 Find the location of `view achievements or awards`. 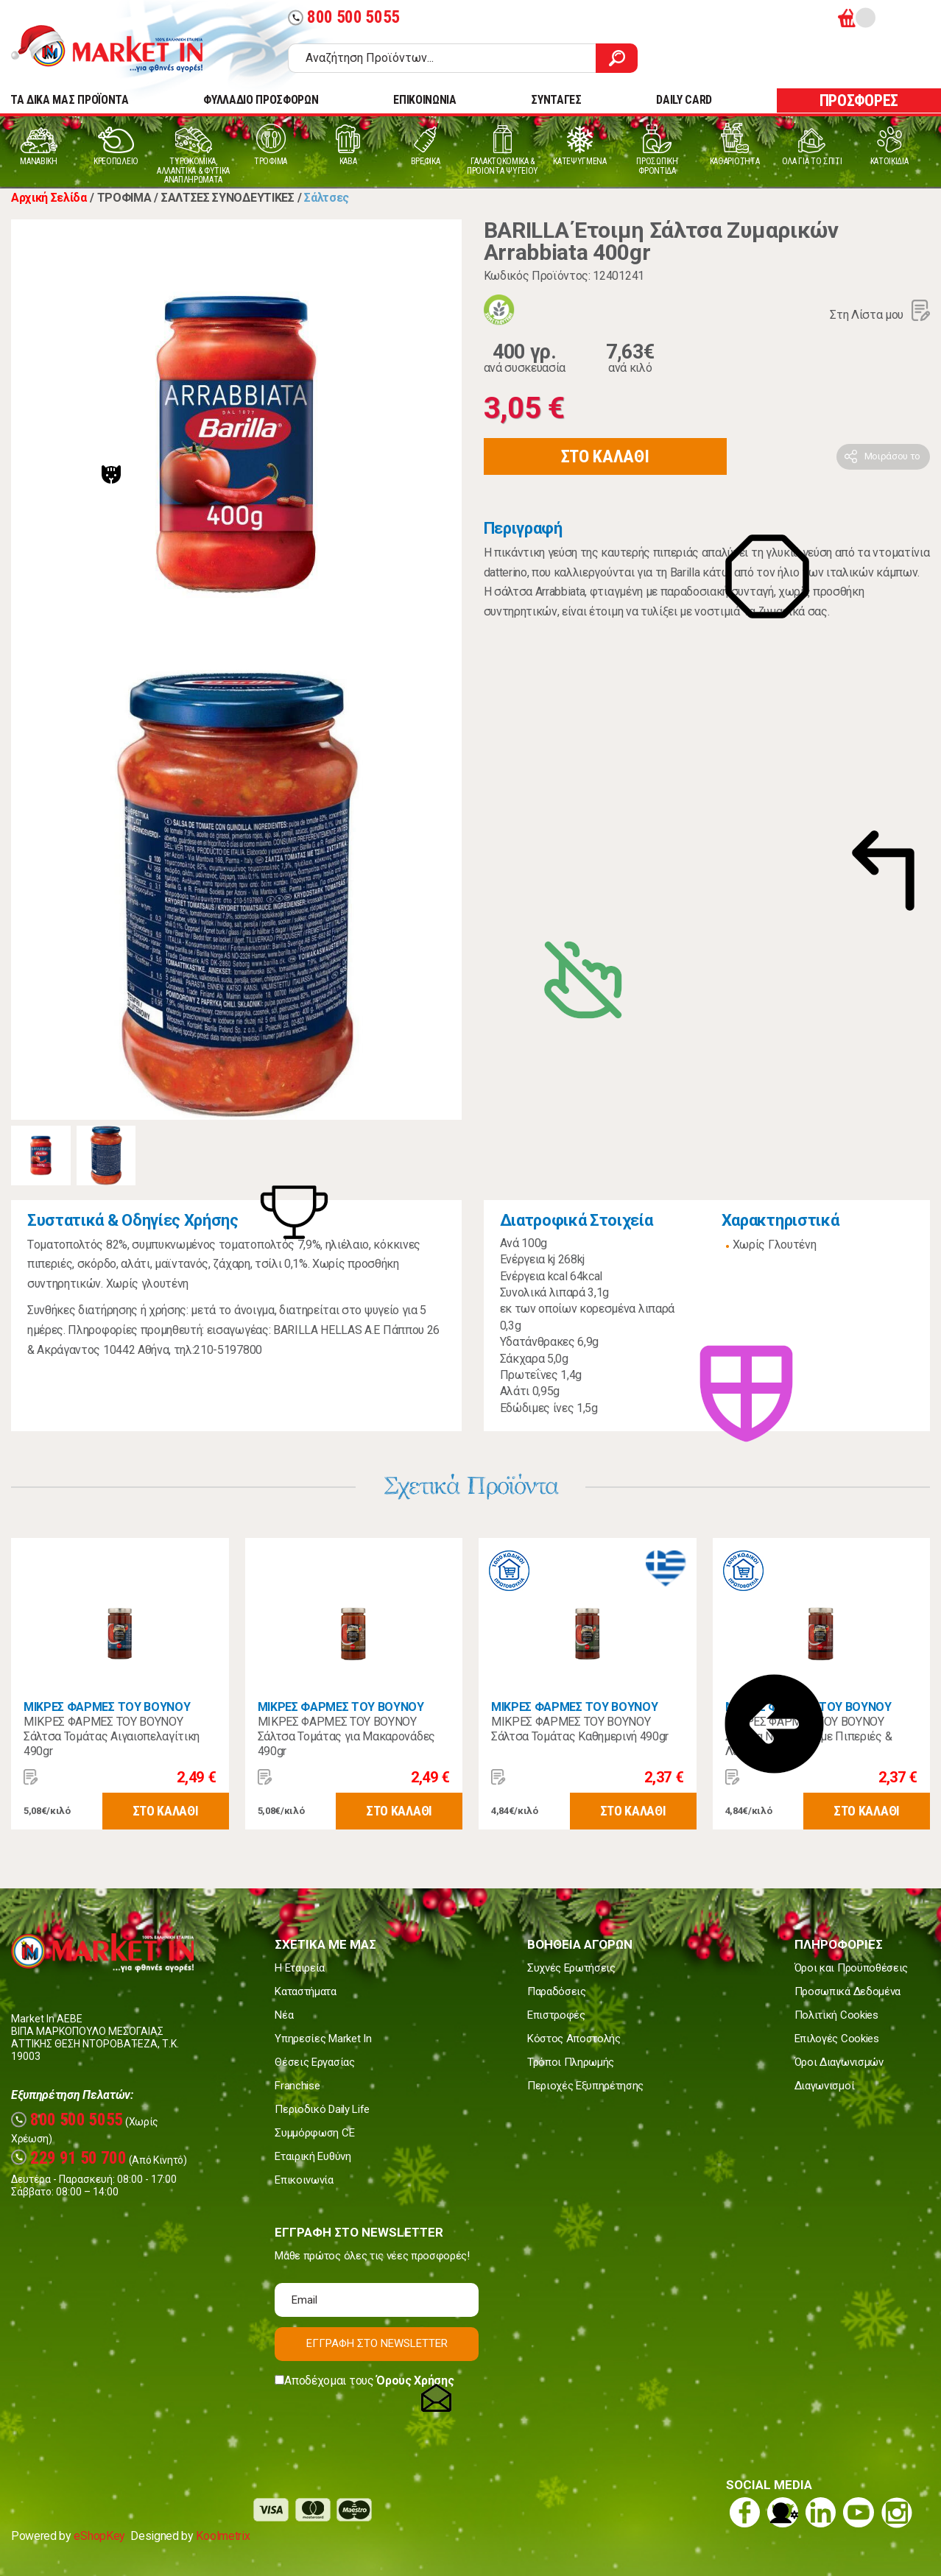

view achievements or awards is located at coordinates (294, 1210).